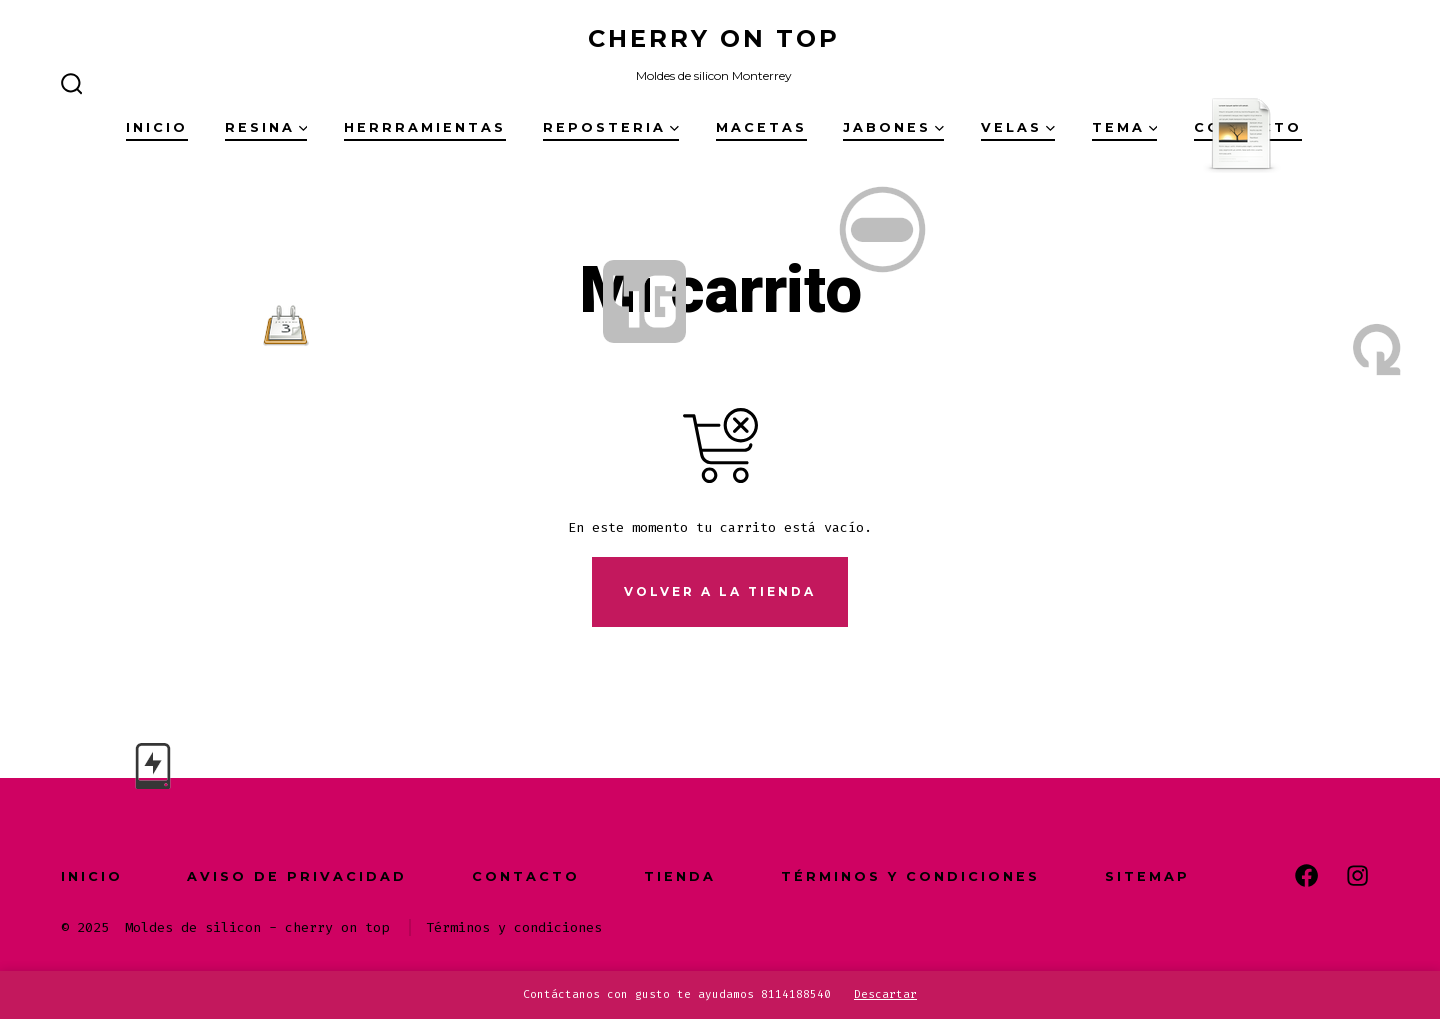  What do you see at coordinates (1376, 351) in the screenshot?
I see `screen rotation is enabled` at bounding box center [1376, 351].